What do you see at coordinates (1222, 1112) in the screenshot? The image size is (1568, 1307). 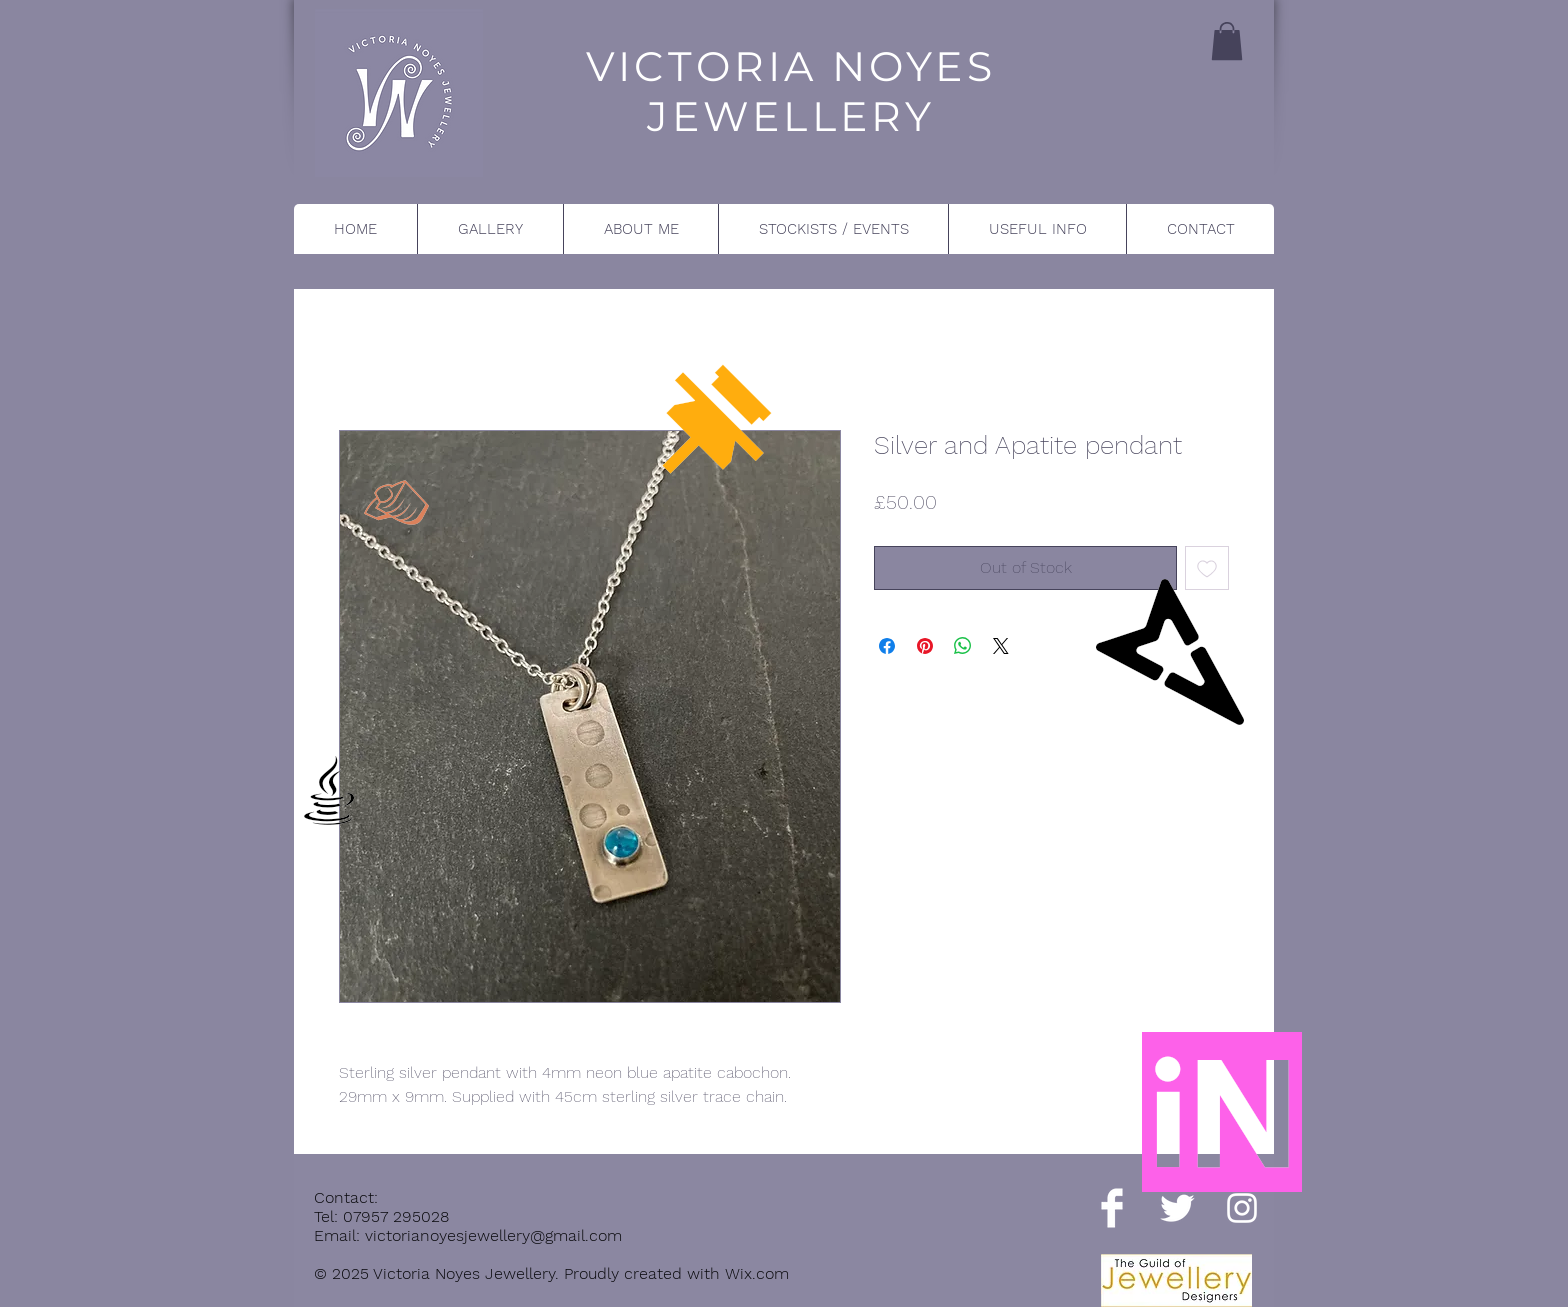 I see `inspire brand logo` at bounding box center [1222, 1112].